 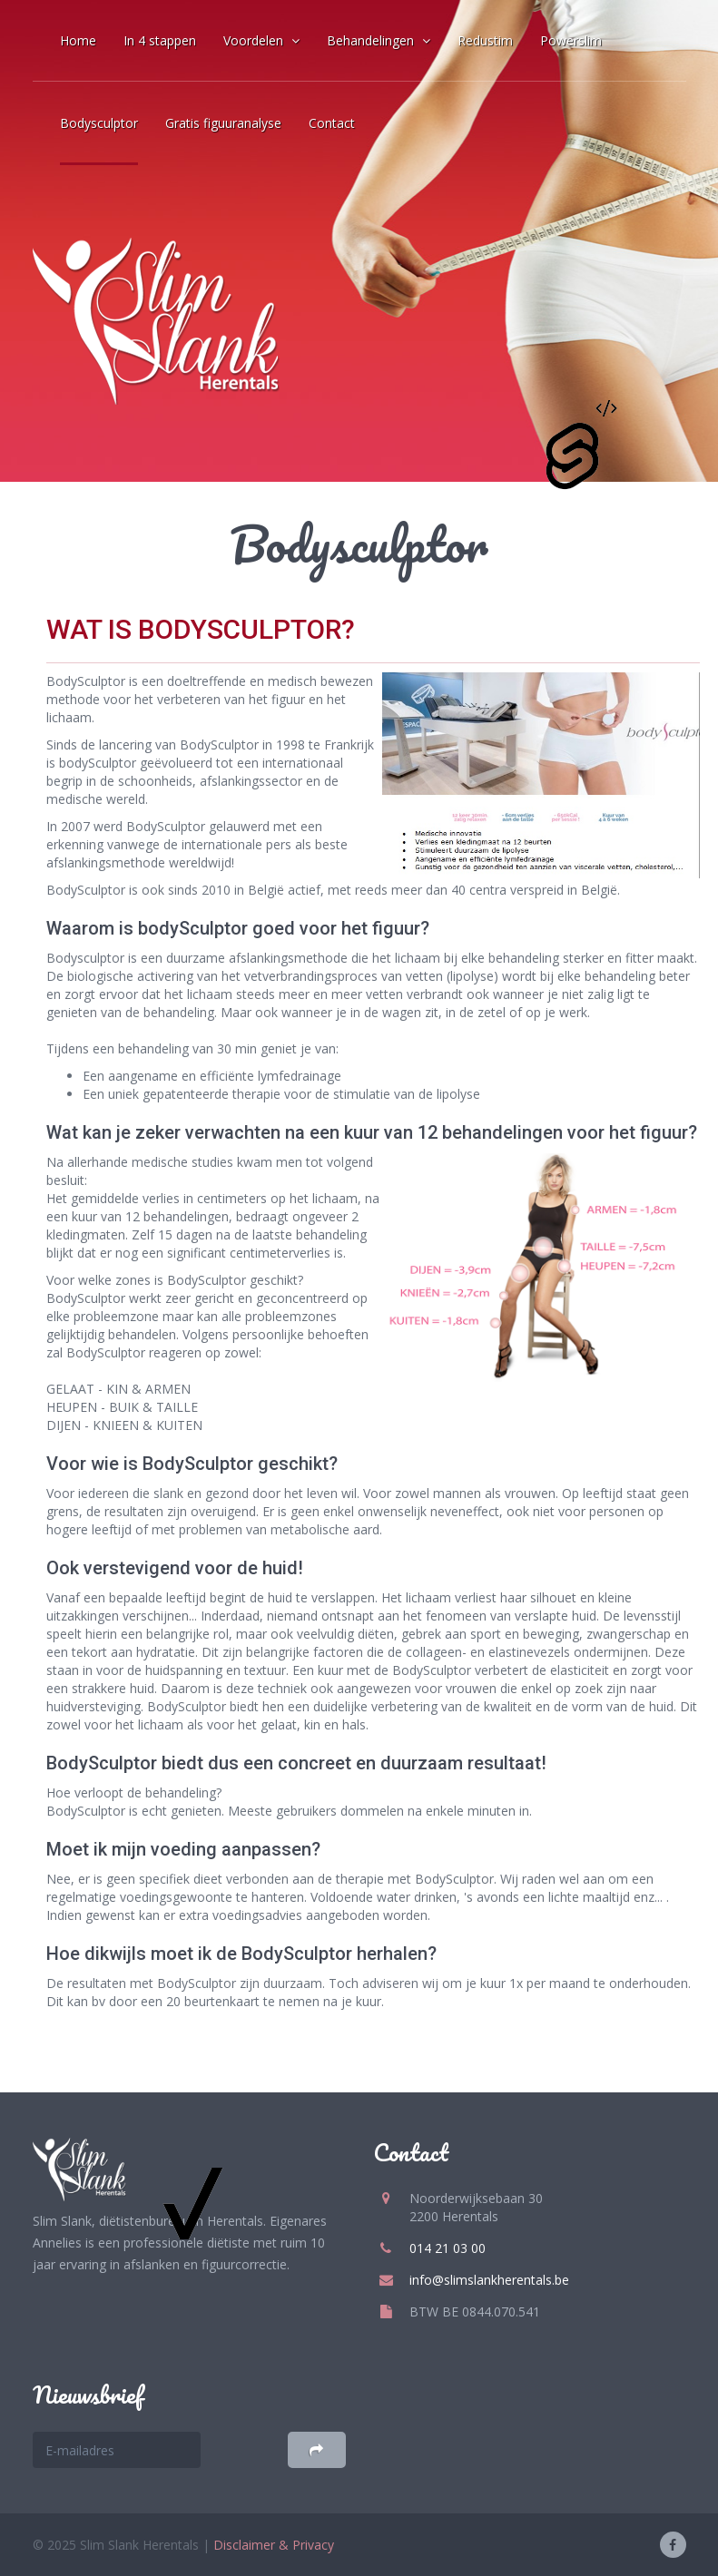 What do you see at coordinates (606, 408) in the screenshot?
I see `view or edit source code` at bounding box center [606, 408].